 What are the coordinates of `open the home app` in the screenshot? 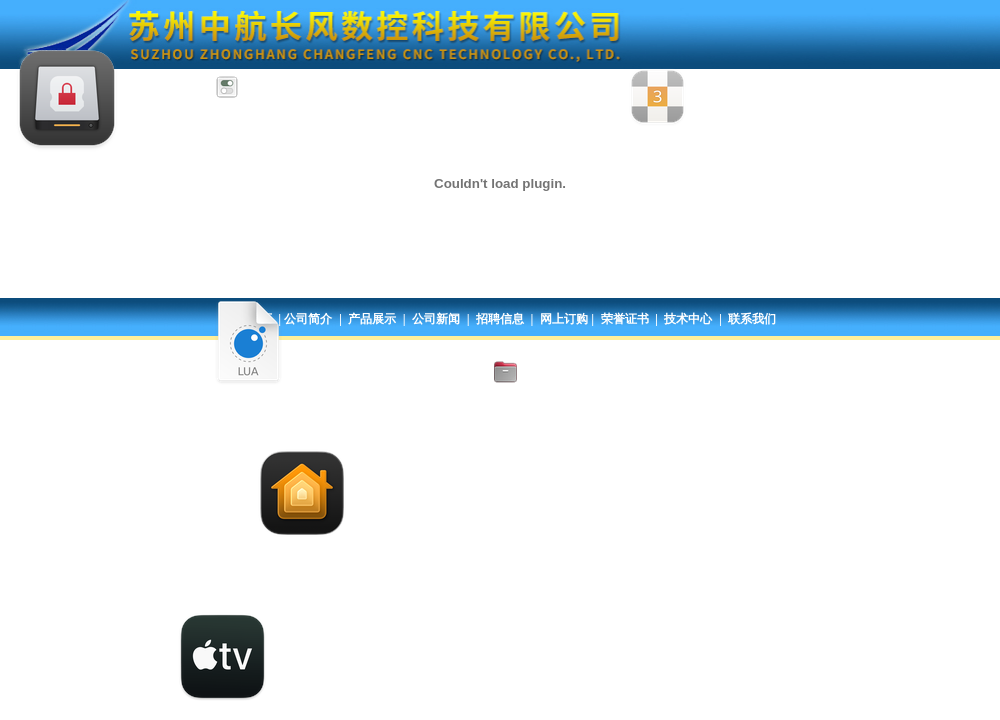 It's located at (302, 493).